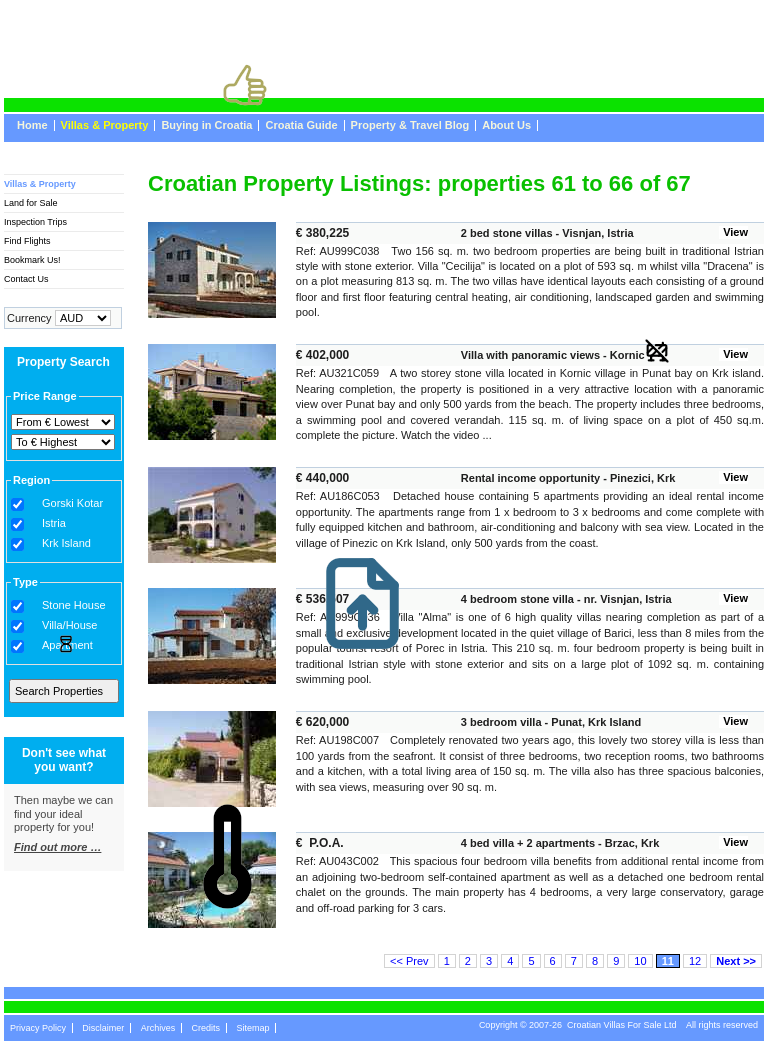  What do you see at coordinates (66, 644) in the screenshot?
I see `indicates a process just started with most time remaining` at bounding box center [66, 644].